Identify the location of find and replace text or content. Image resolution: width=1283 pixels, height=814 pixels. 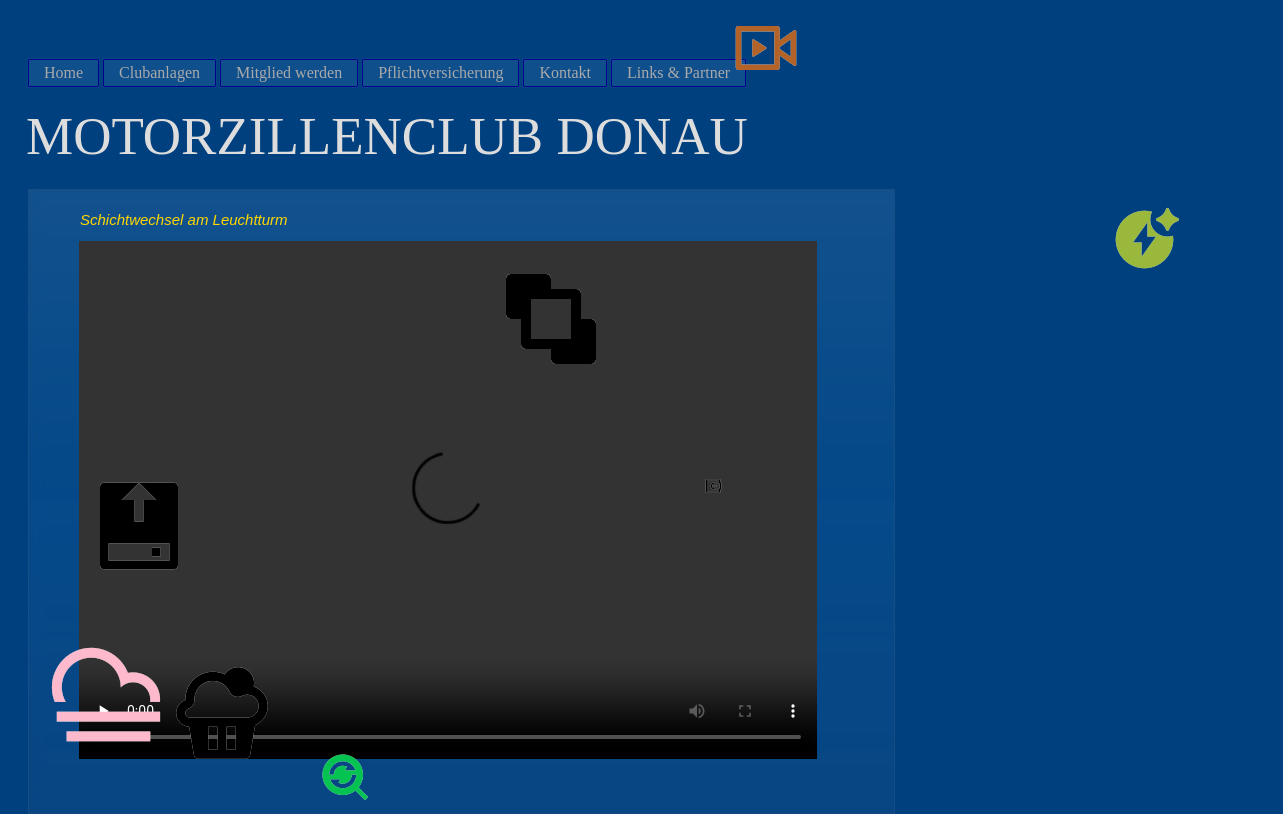
(345, 777).